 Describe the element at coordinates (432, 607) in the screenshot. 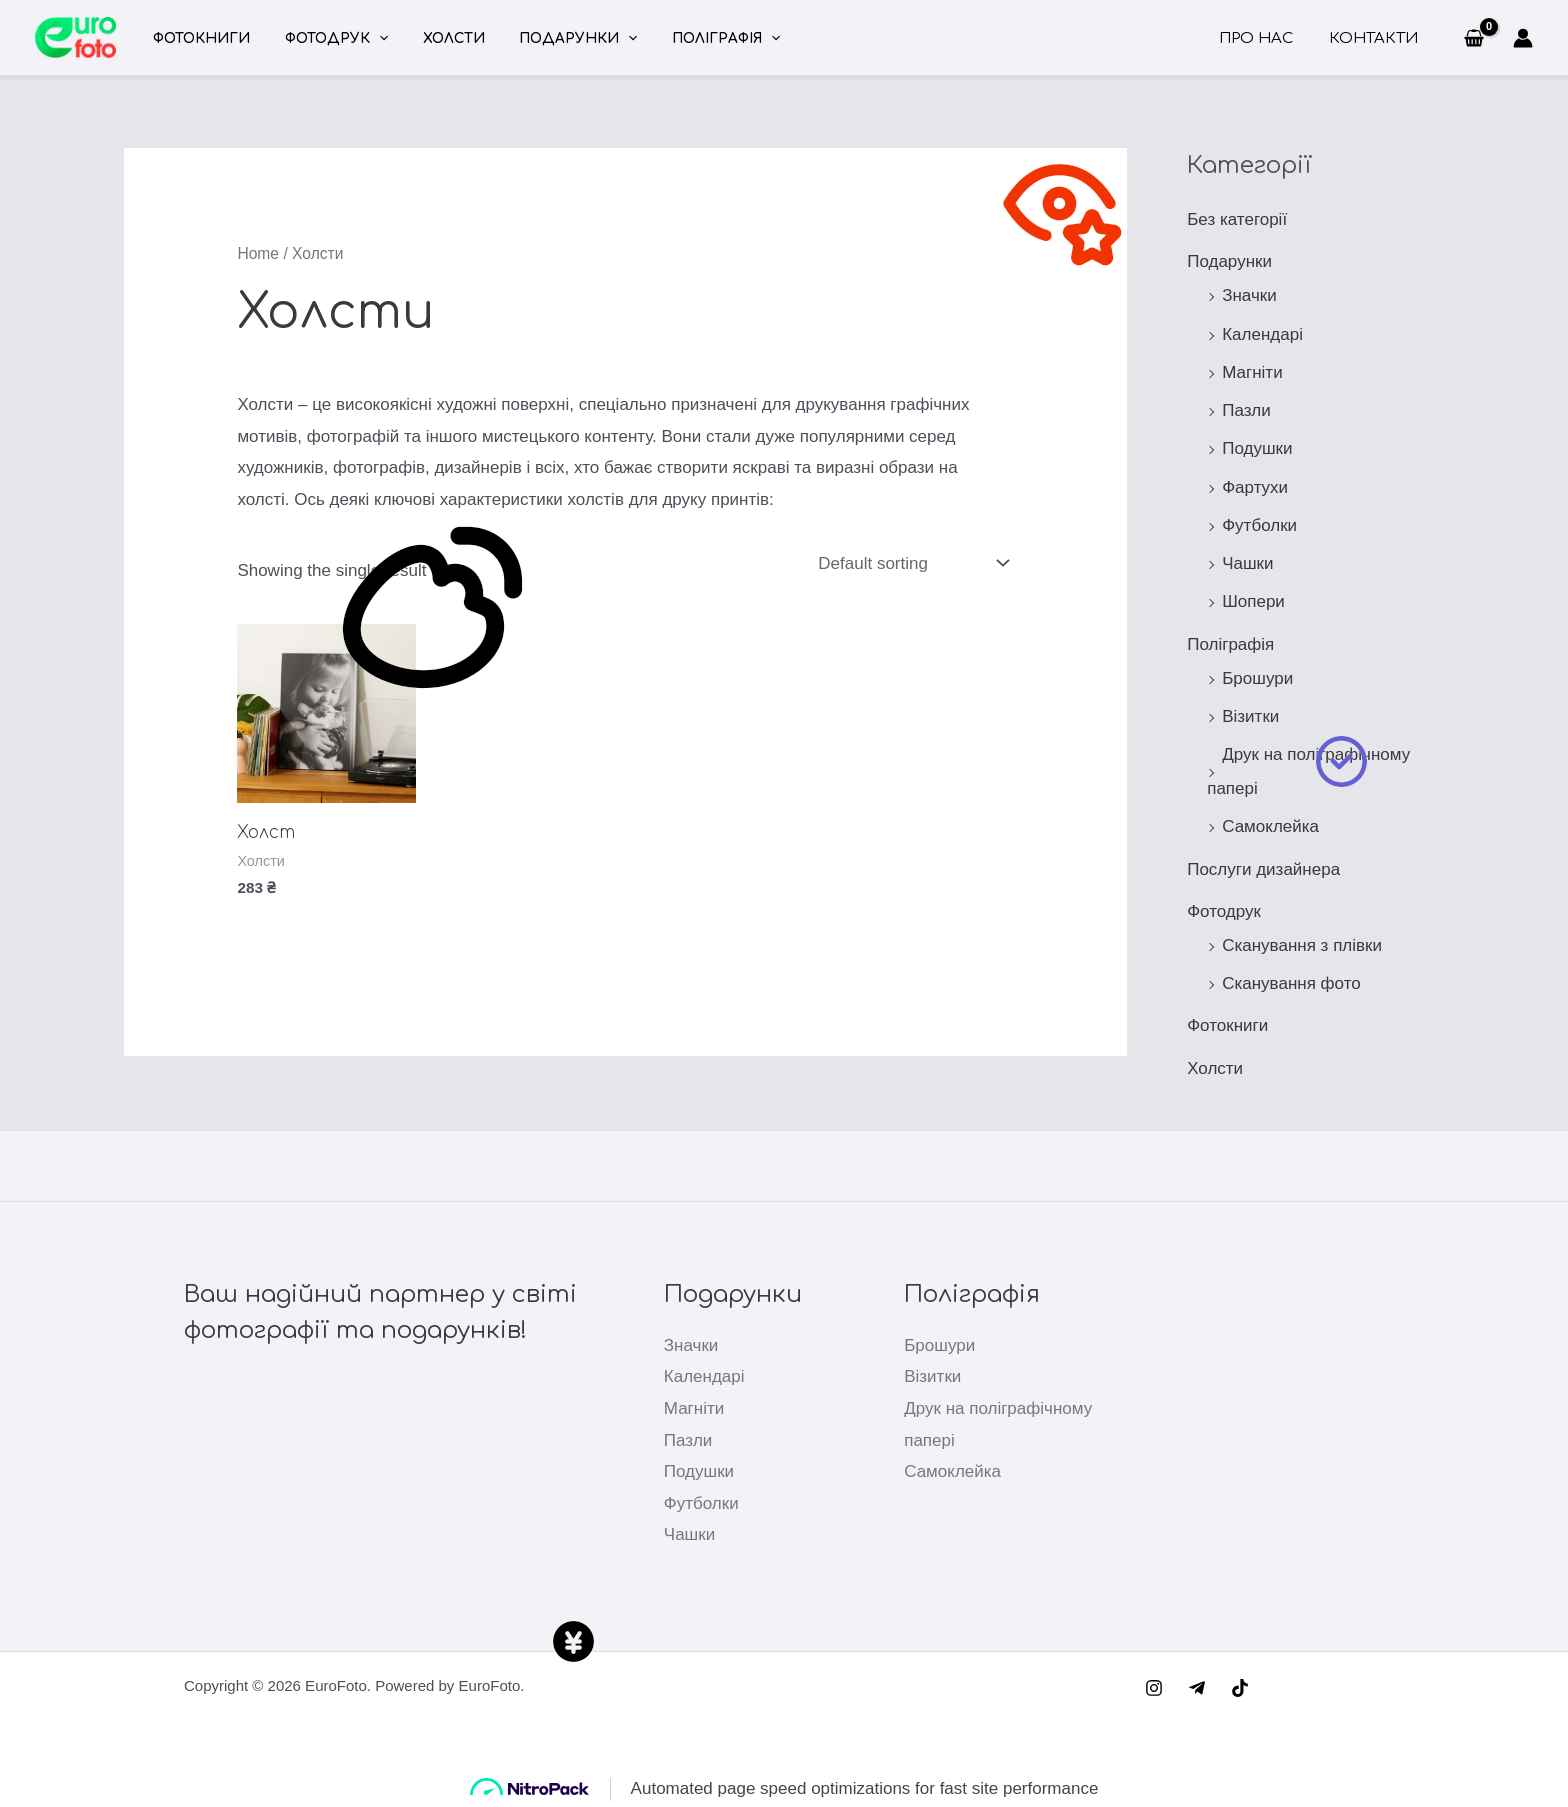

I see `open weibo app` at that location.